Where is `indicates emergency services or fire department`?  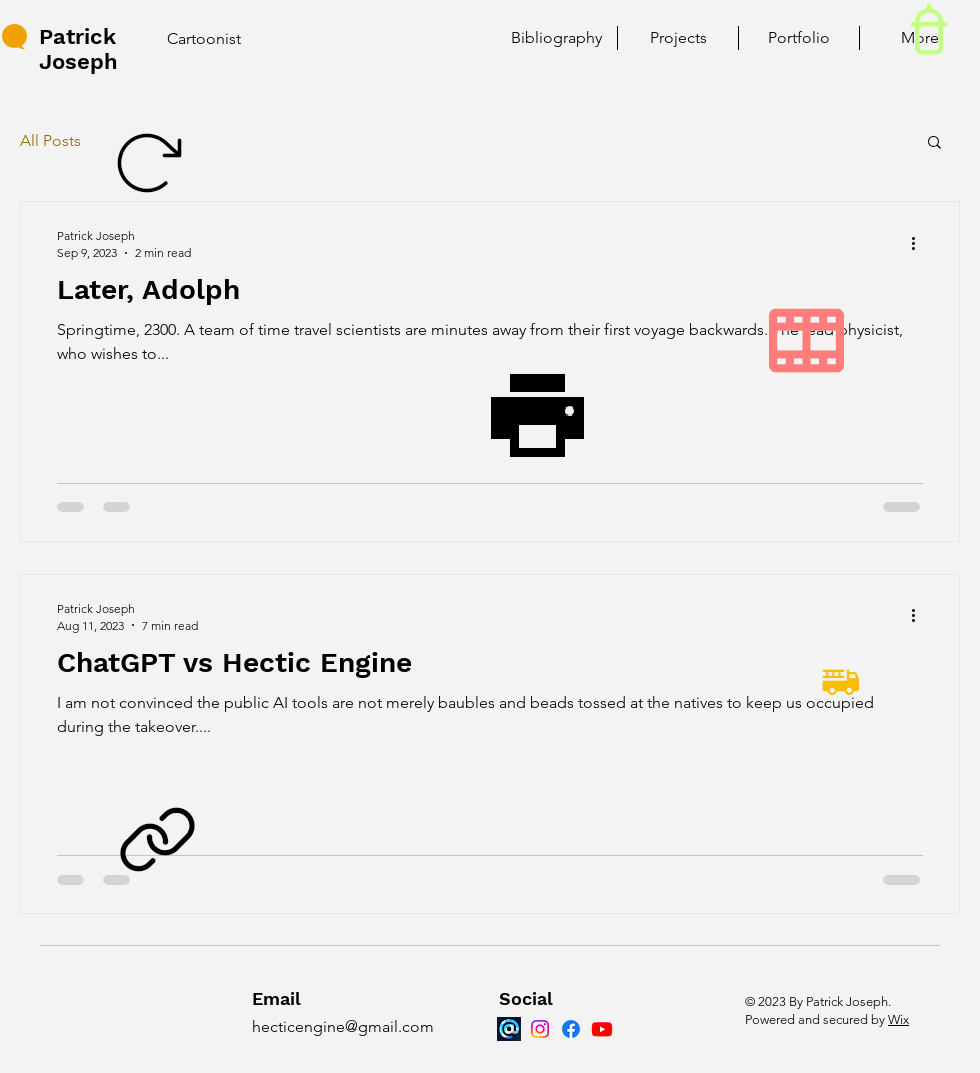 indicates emergency services or fire department is located at coordinates (839, 680).